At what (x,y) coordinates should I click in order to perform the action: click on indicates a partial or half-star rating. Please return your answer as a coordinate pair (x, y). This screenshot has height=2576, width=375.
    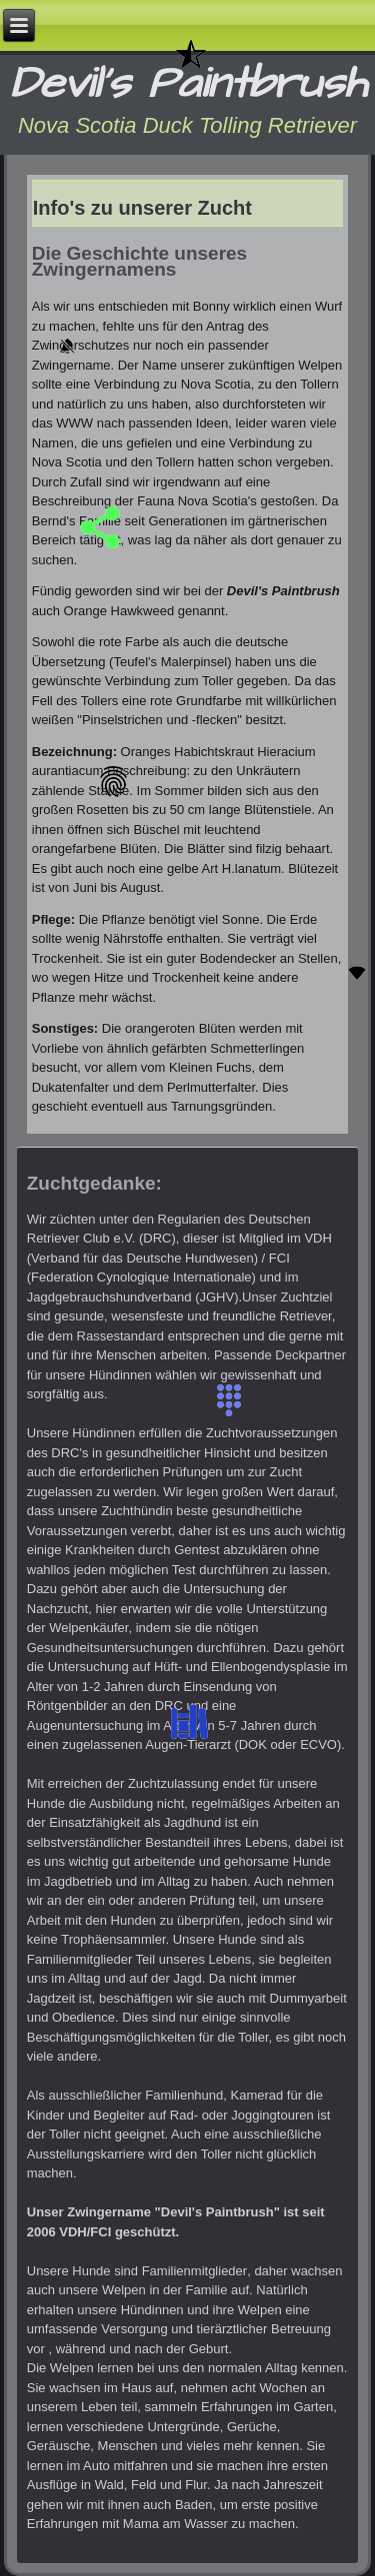
    Looking at the image, I should click on (191, 54).